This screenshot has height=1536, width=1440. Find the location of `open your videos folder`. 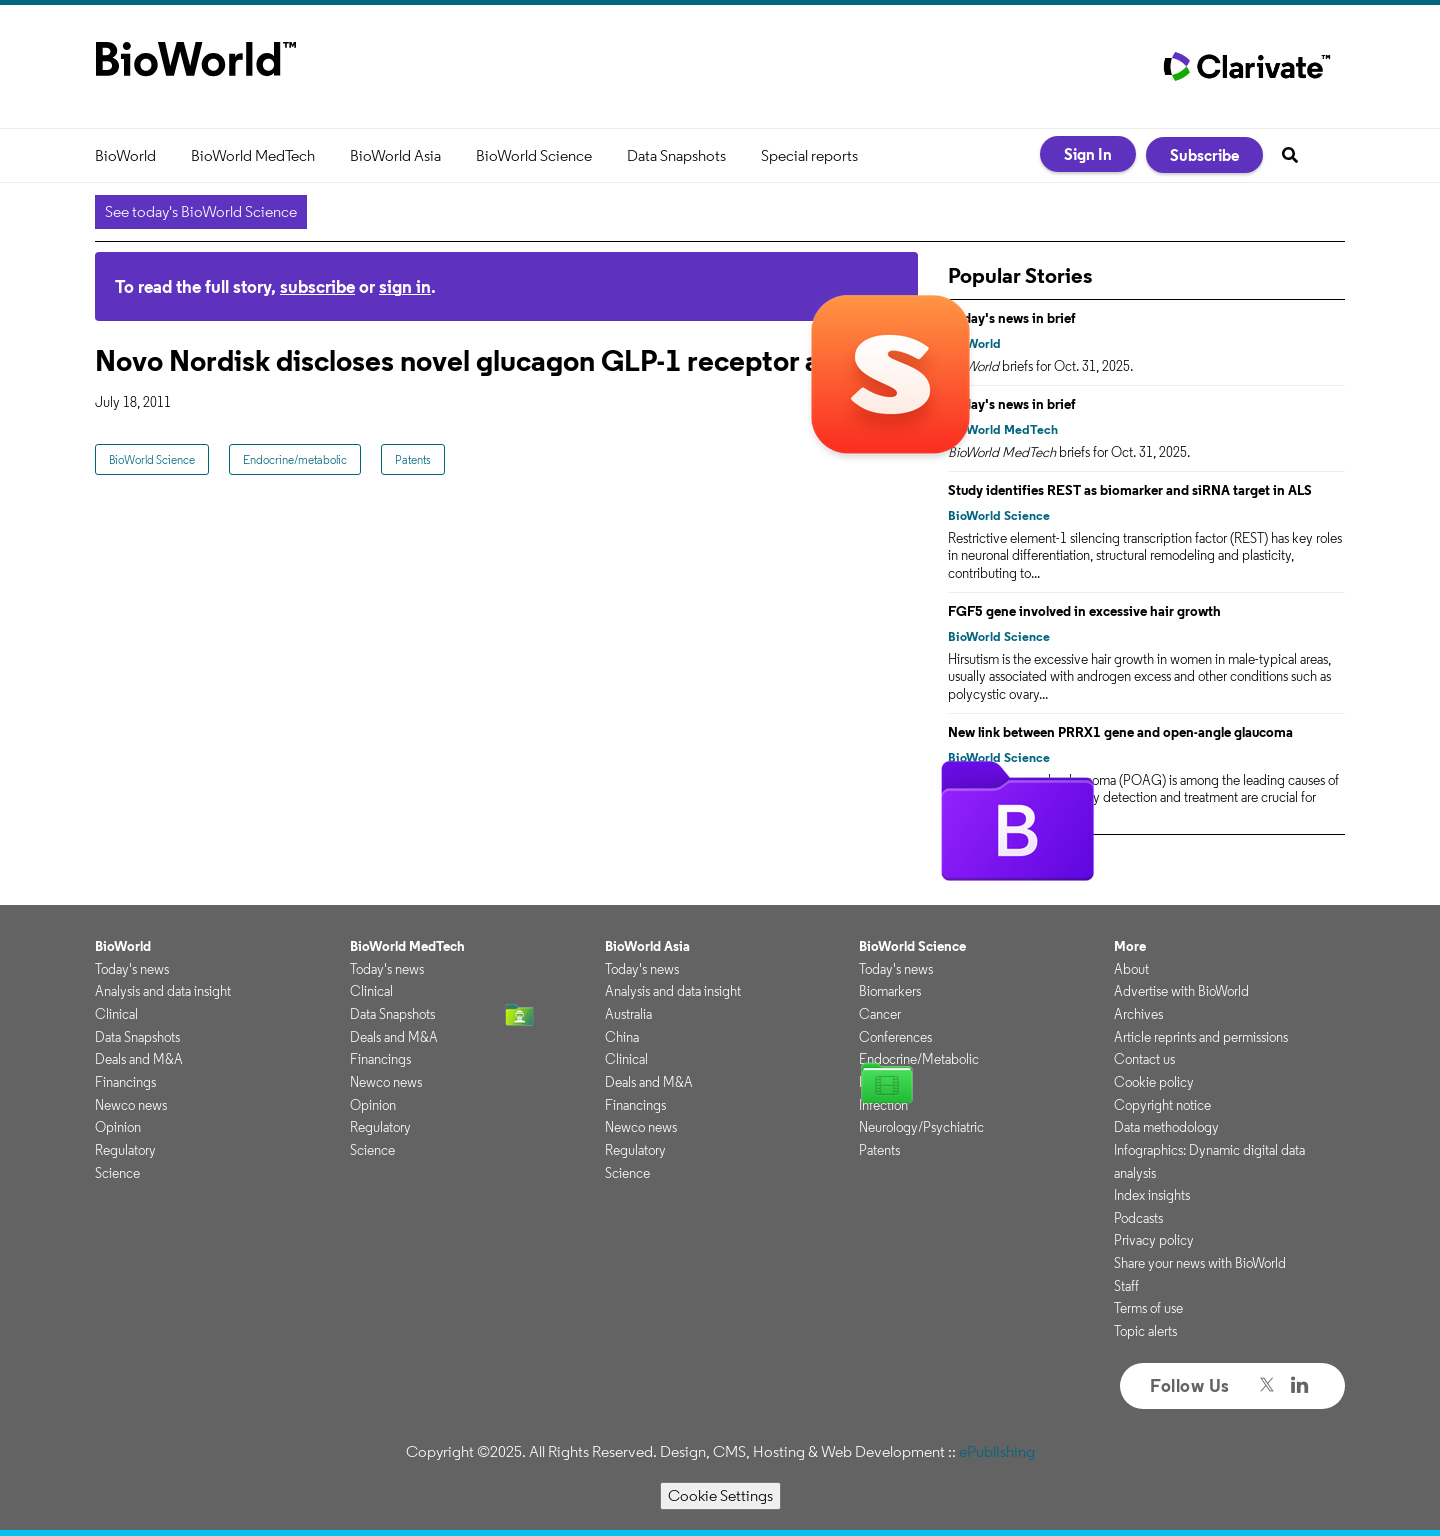

open your videos folder is located at coordinates (887, 1083).